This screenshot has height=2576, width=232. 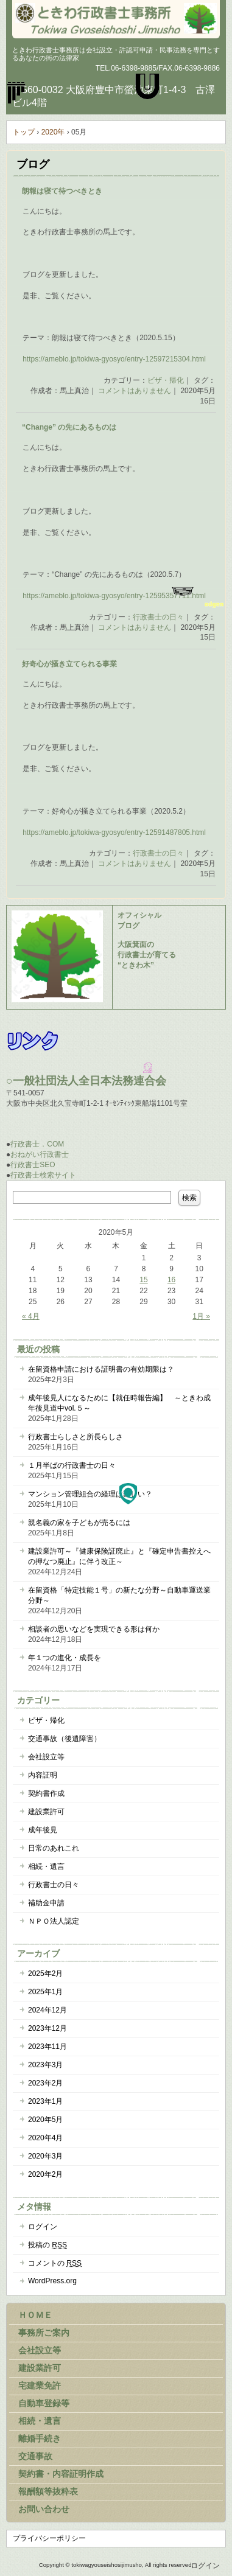 What do you see at coordinates (147, 1067) in the screenshot?
I see `jenkins CI/CD automation server logo` at bounding box center [147, 1067].